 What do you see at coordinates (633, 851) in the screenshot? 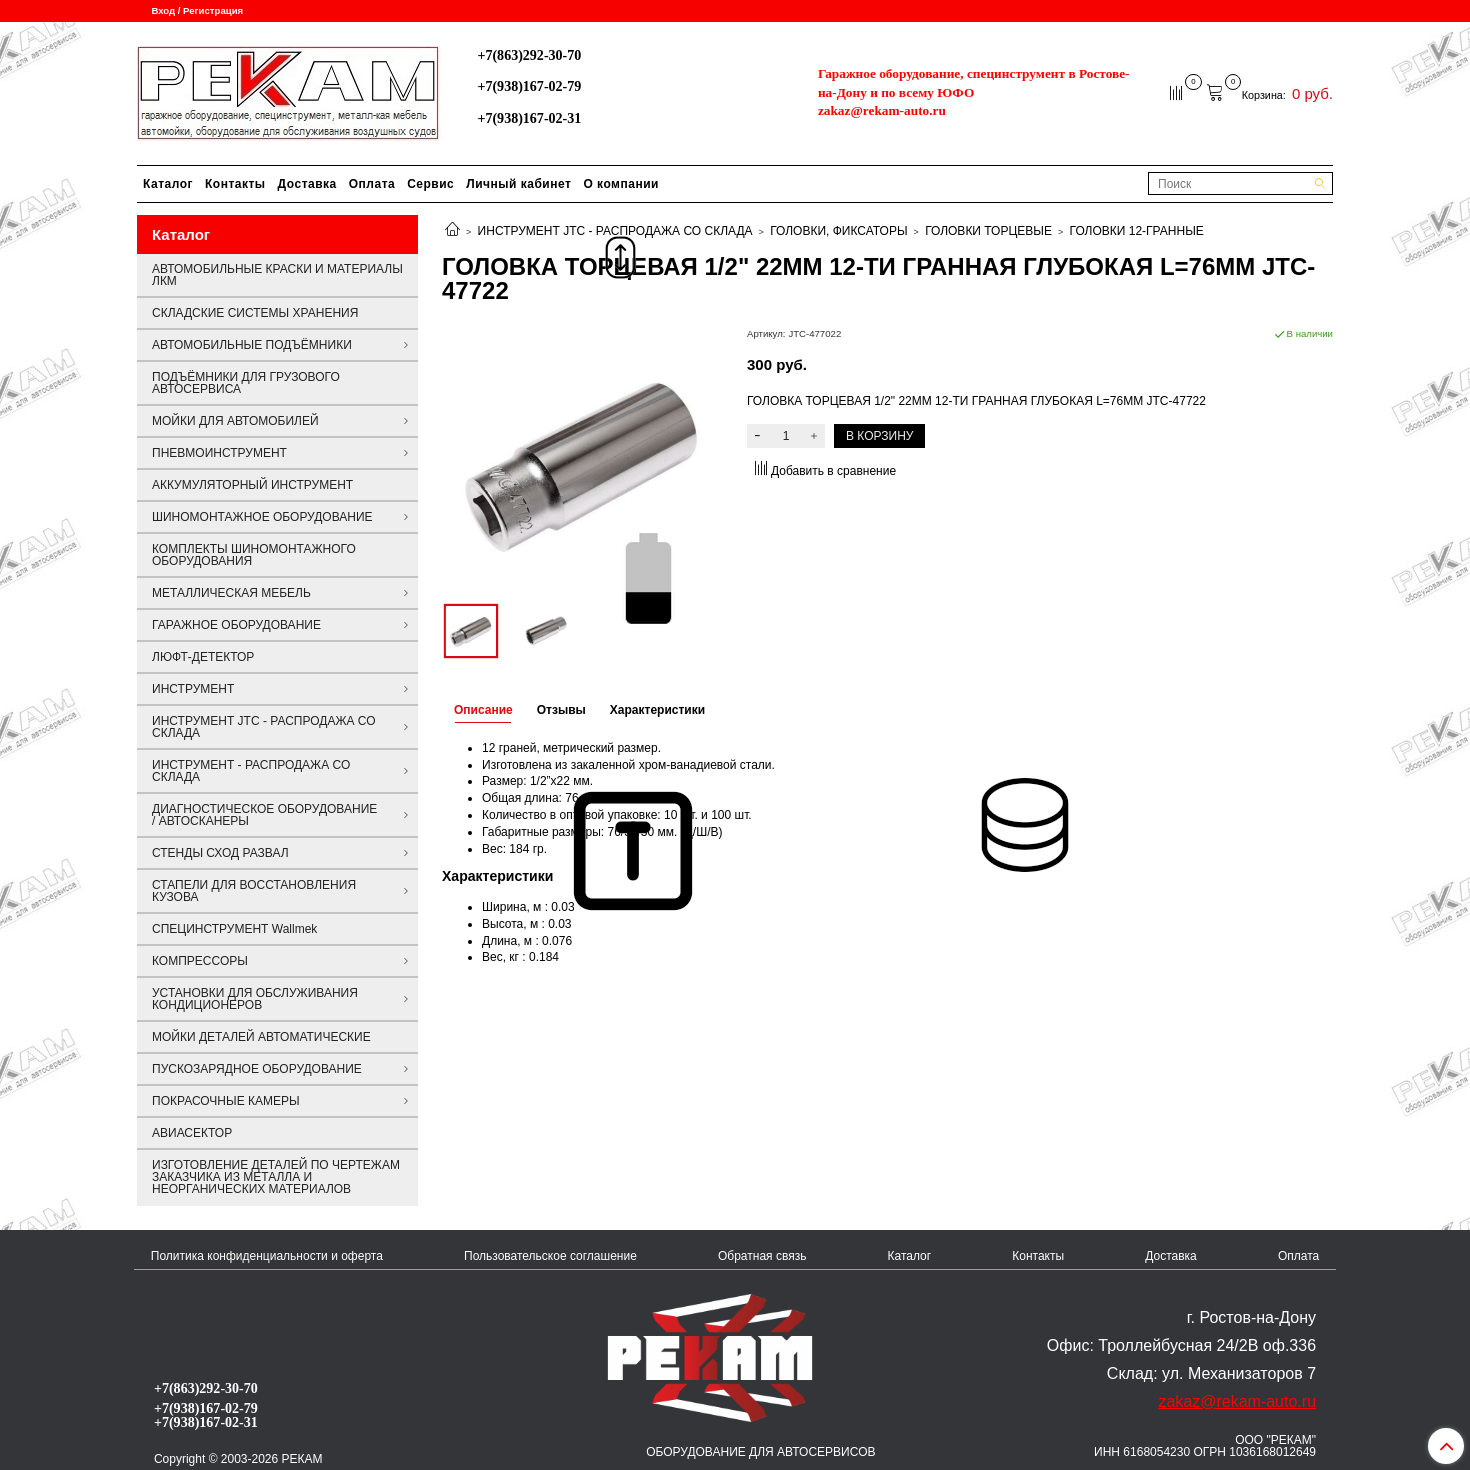
I see `insert a text box or text element` at bounding box center [633, 851].